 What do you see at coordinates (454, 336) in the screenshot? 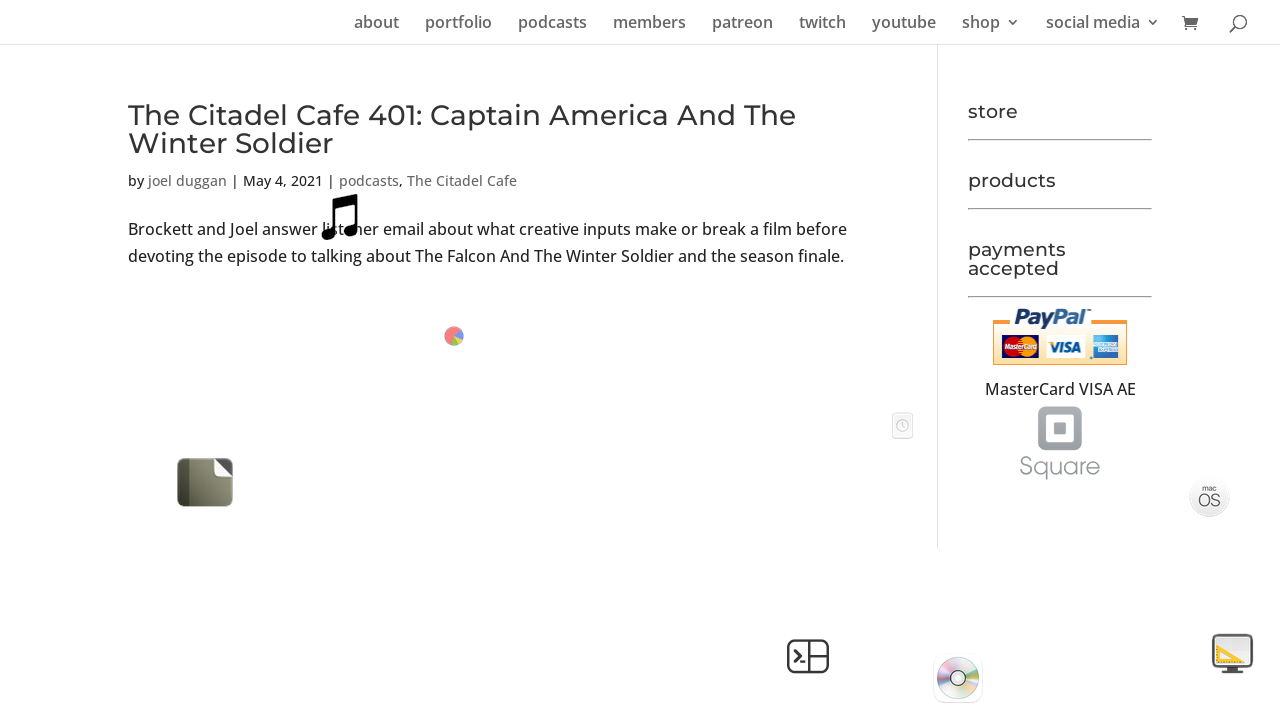
I see `open disk usage analyzer app` at bounding box center [454, 336].